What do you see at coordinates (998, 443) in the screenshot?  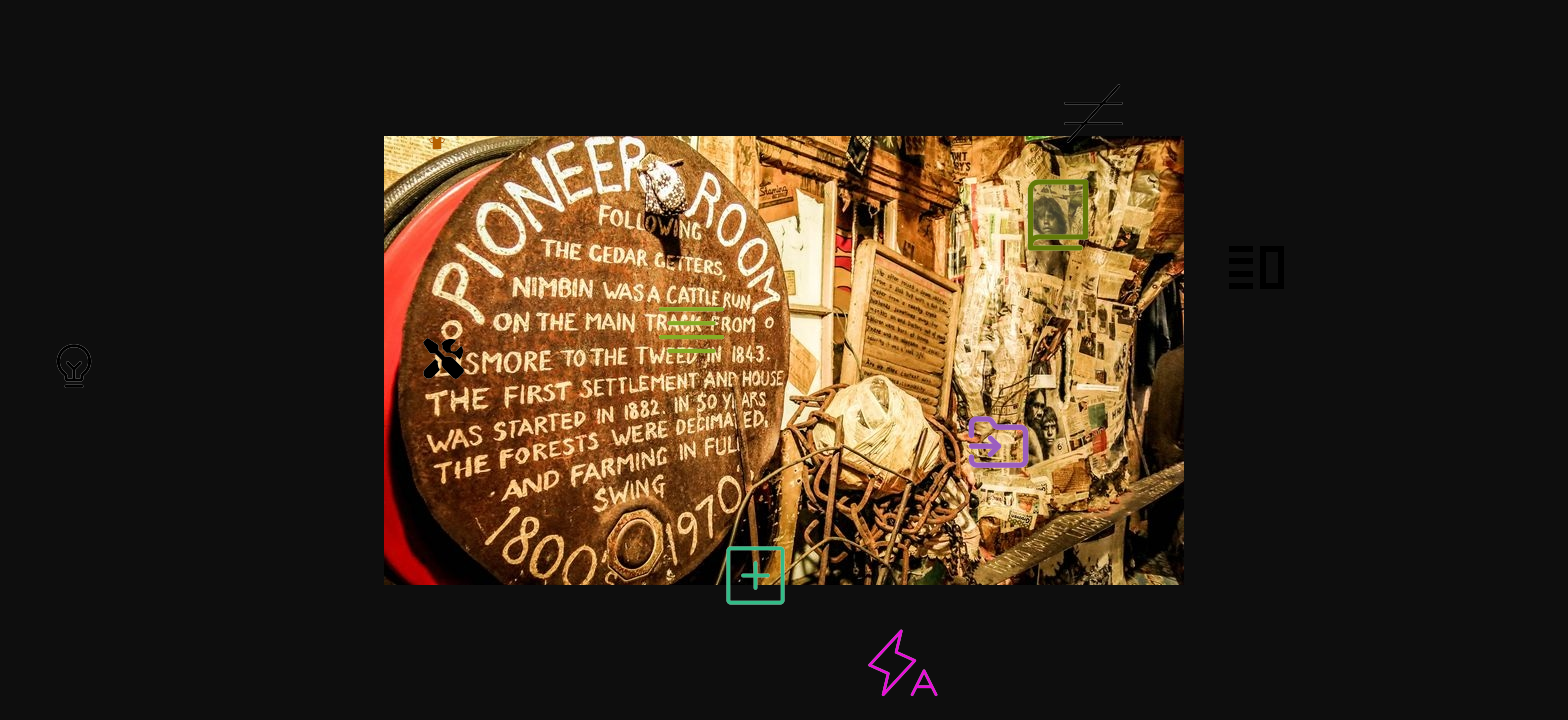 I see `import files into folder` at bounding box center [998, 443].